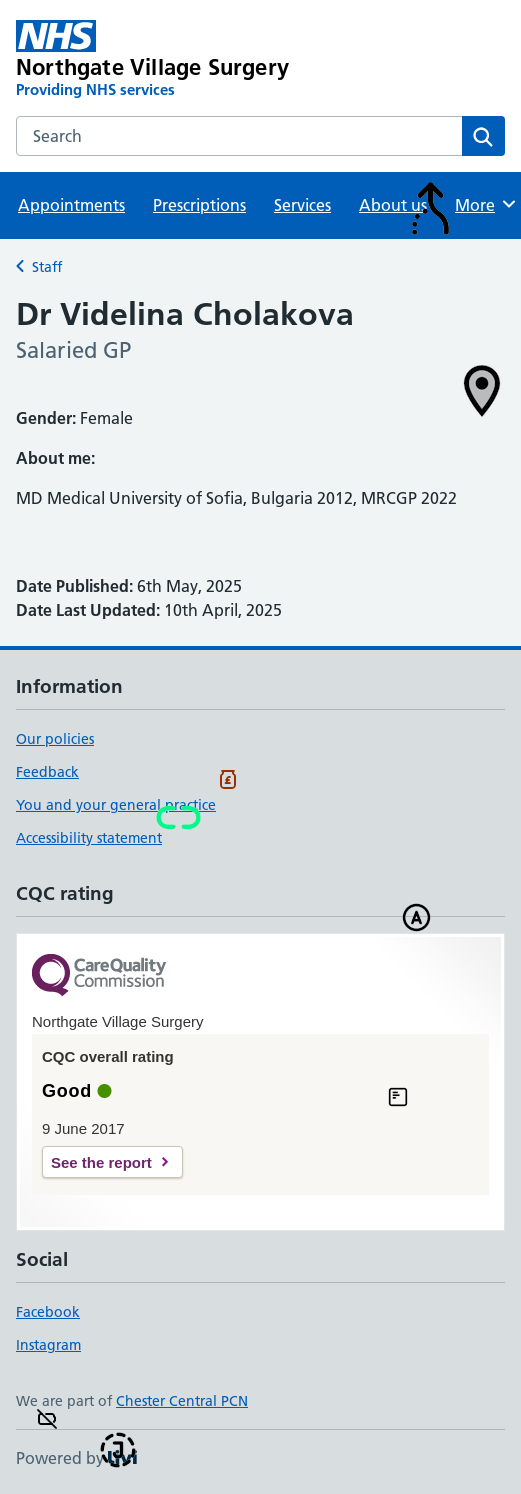 The image size is (521, 1494). What do you see at coordinates (416, 917) in the screenshot?
I see `xbox controller A button indicator` at bounding box center [416, 917].